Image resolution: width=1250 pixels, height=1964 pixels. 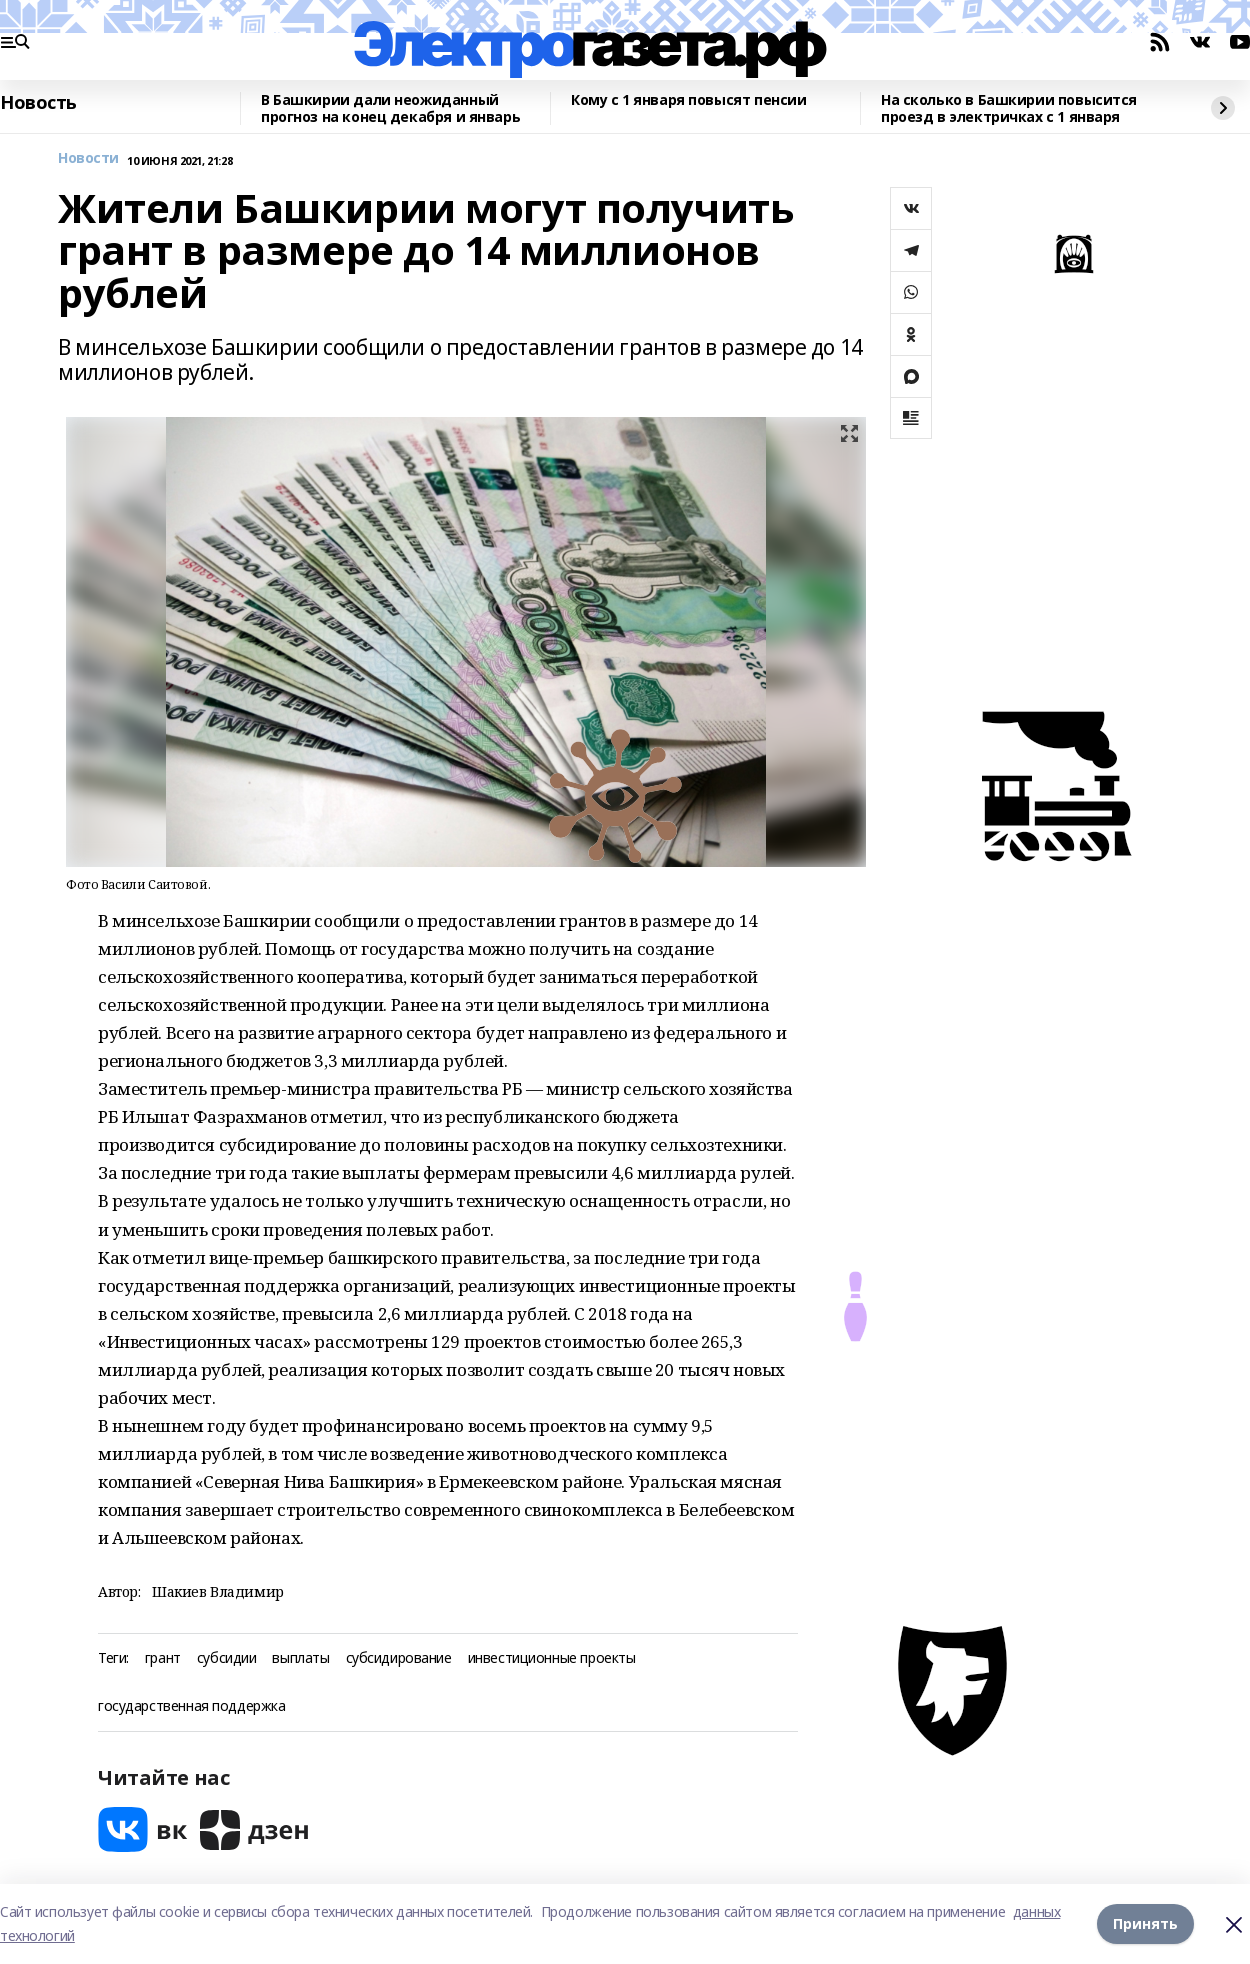 I want to click on access train or railway games, so click(x=1057, y=786).